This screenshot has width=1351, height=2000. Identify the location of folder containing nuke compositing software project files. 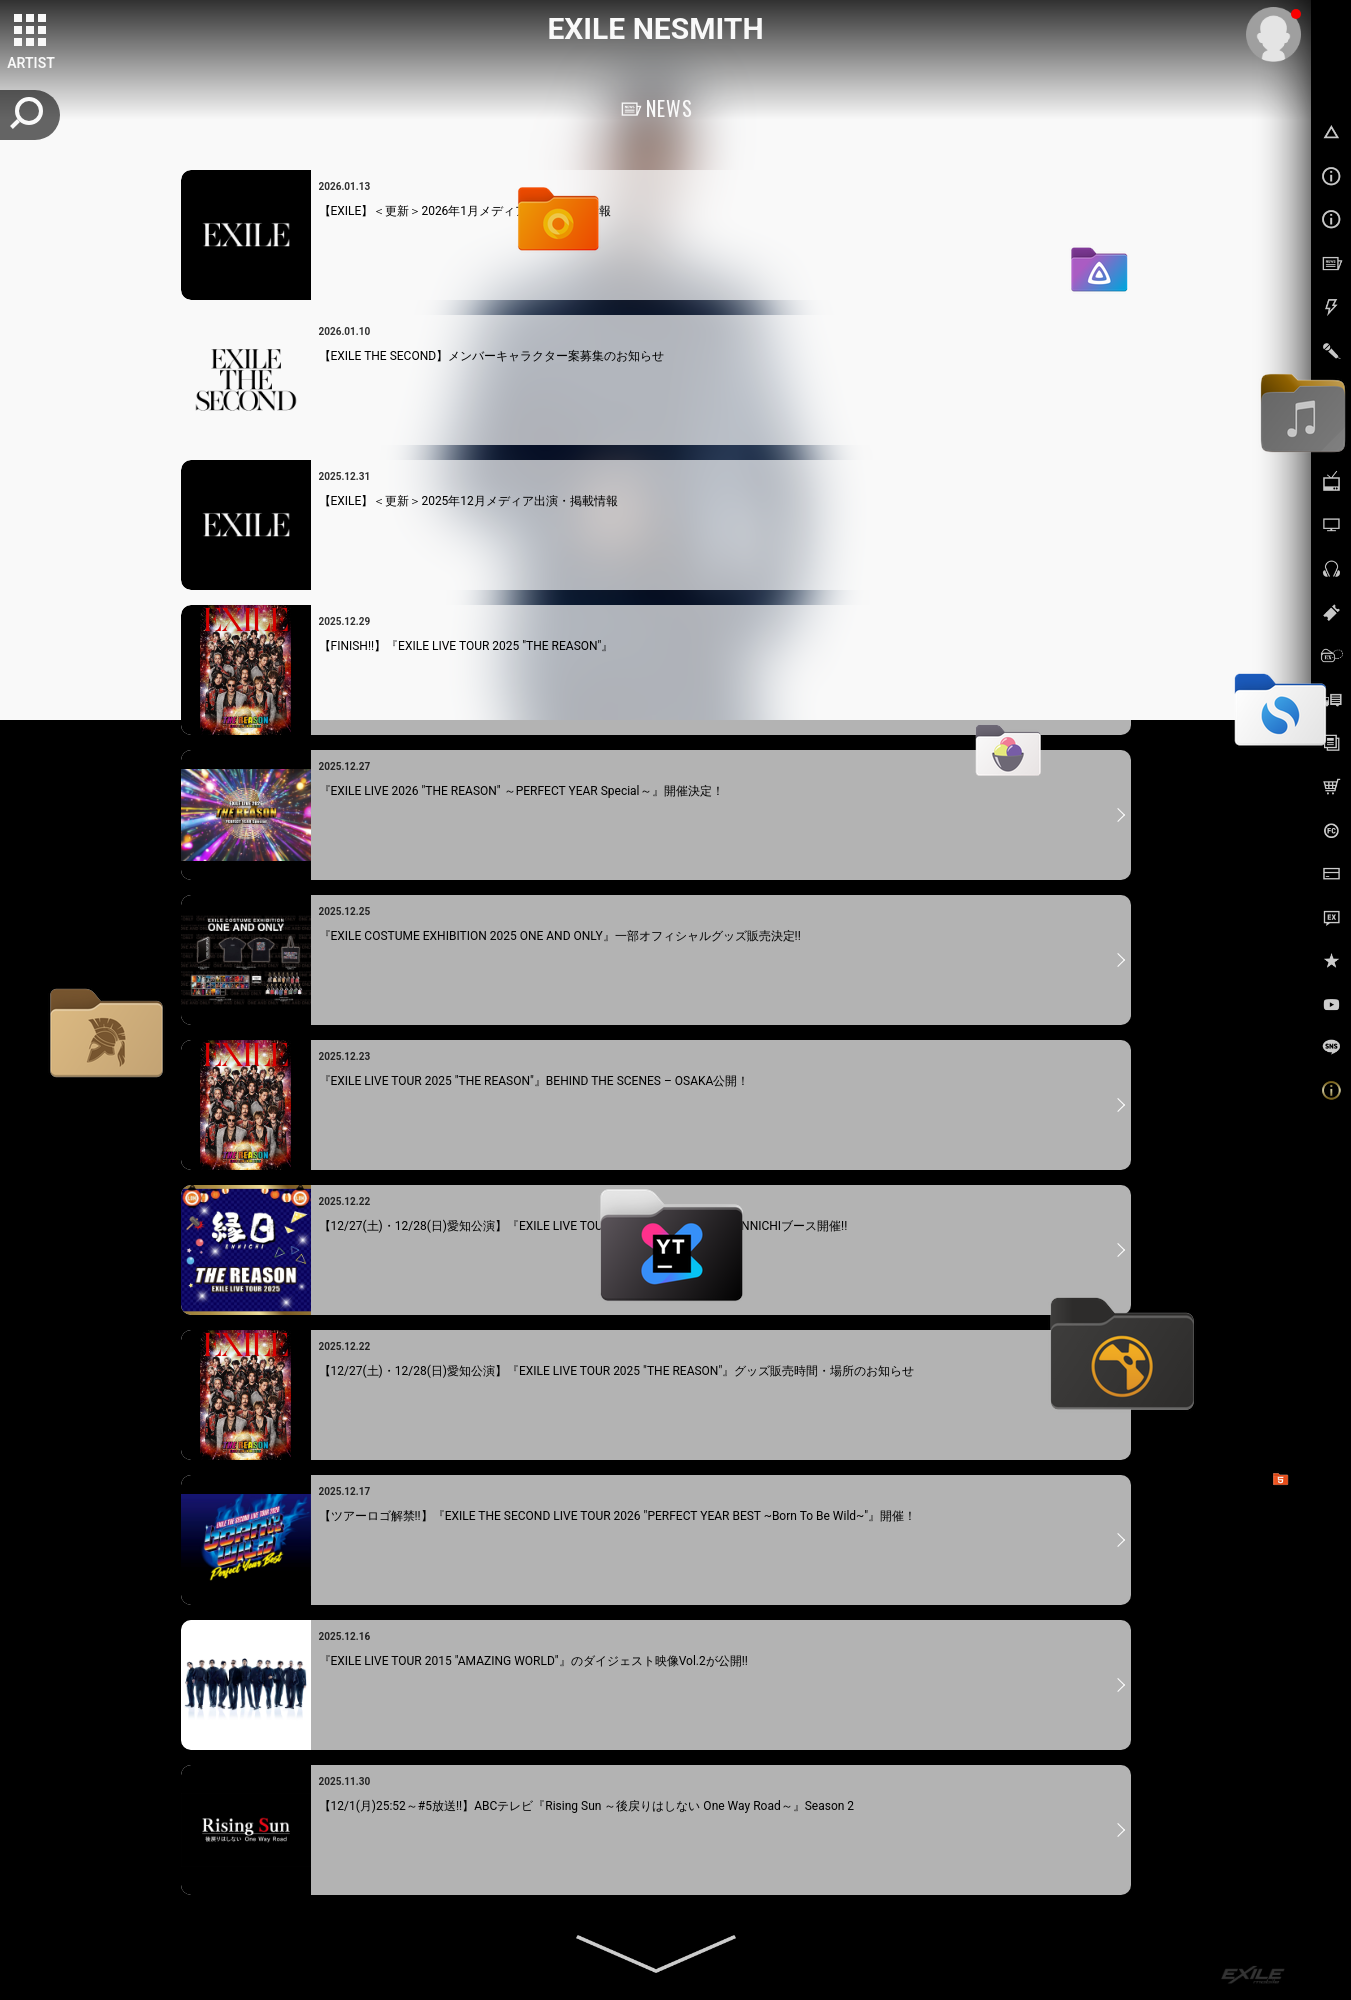
(1121, 1357).